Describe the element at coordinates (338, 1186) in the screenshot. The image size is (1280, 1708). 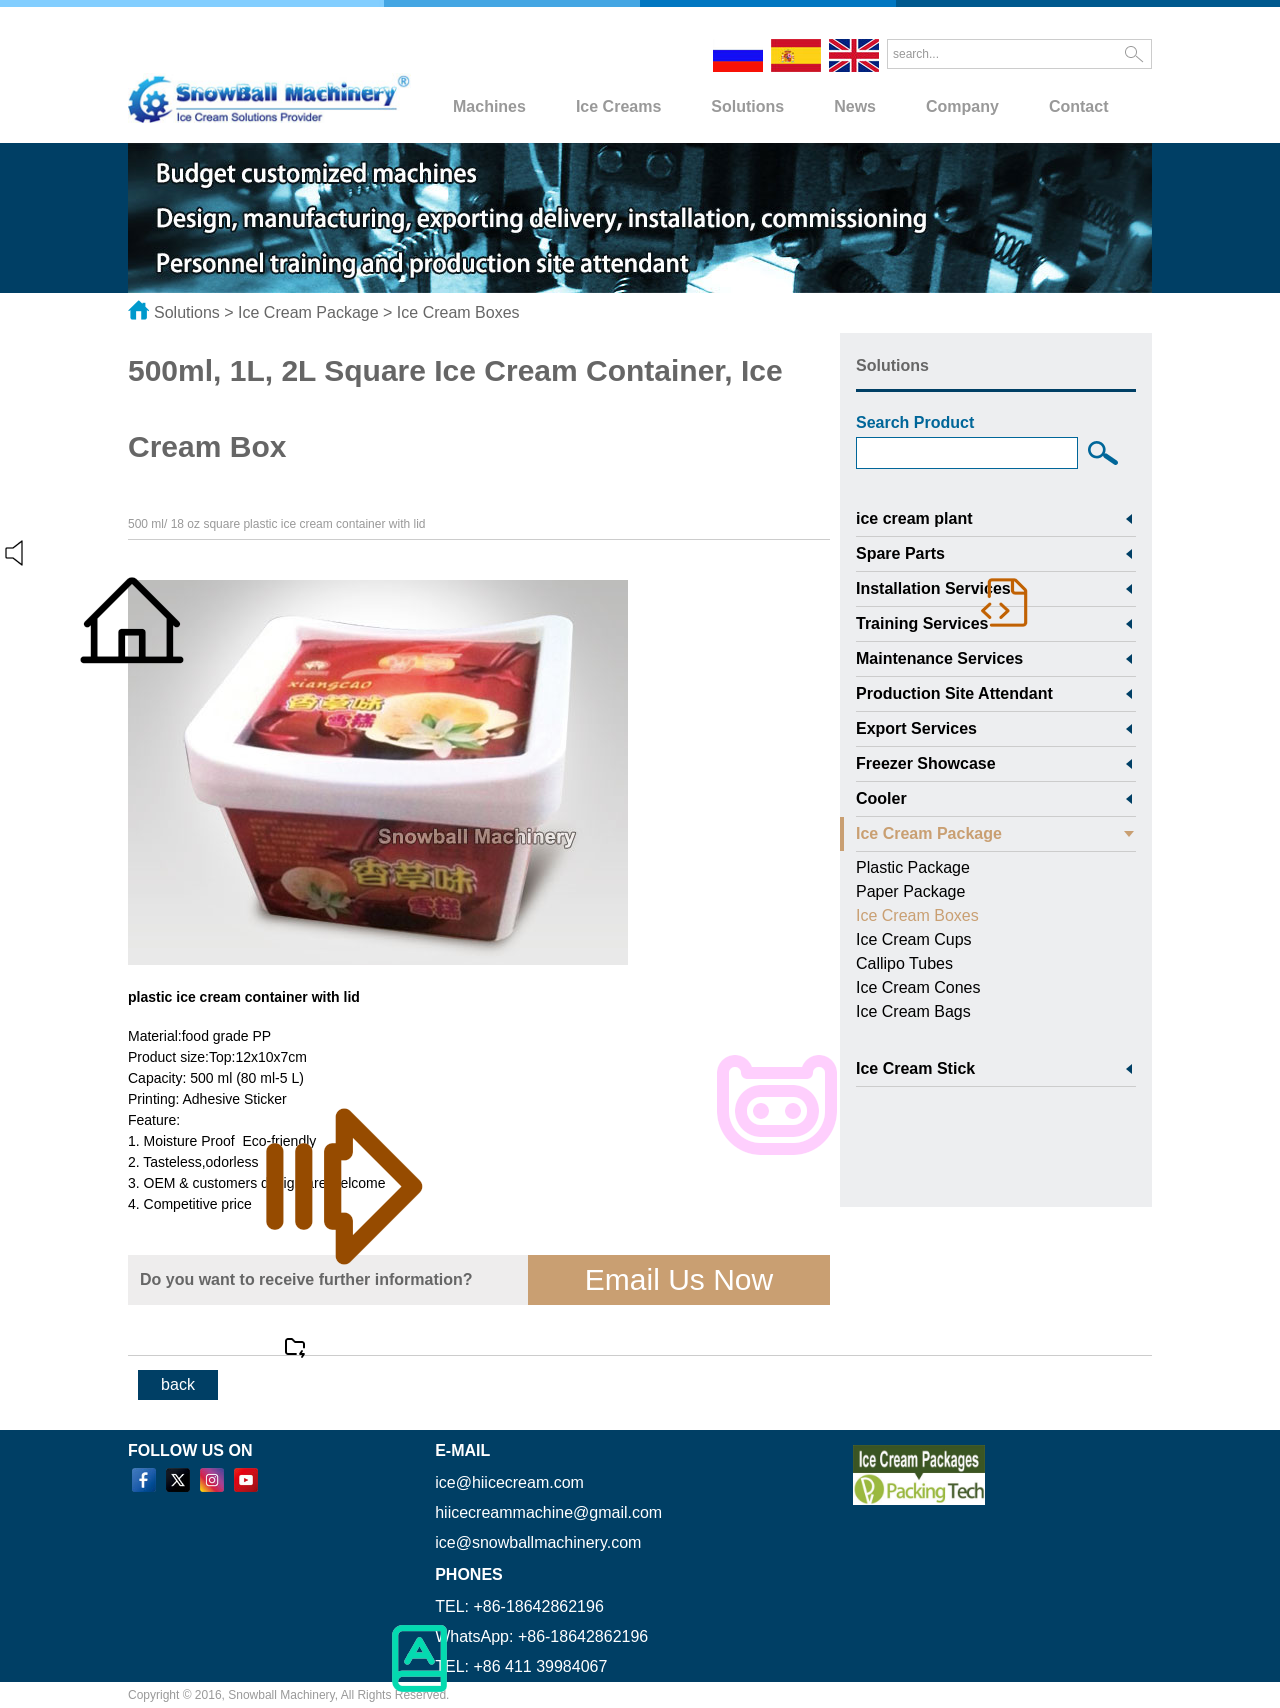
I see `skip forward or jump to the end` at that location.